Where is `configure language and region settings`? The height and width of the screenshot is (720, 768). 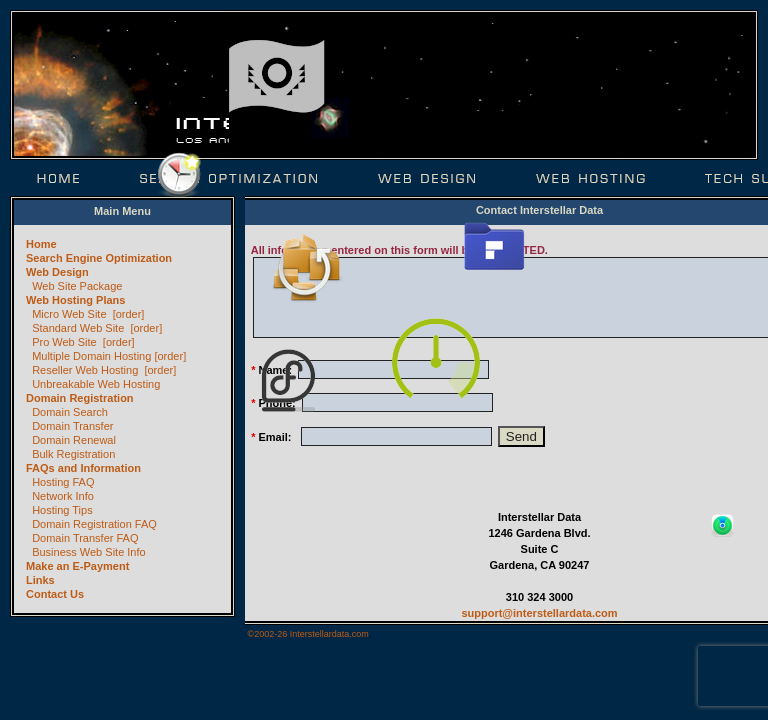 configure language and region settings is located at coordinates (279, 76).